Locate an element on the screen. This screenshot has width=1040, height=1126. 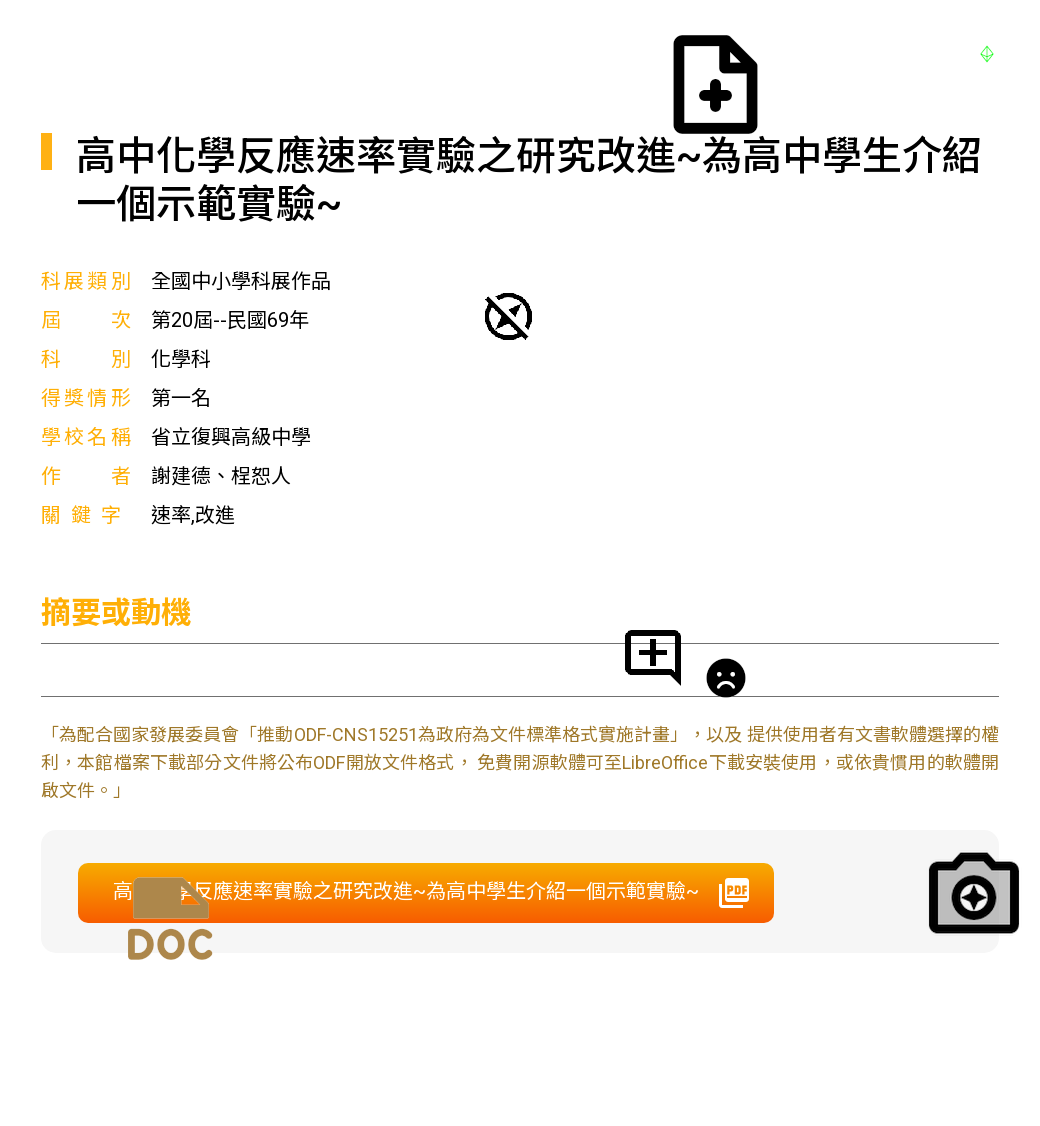
disable compass or navigation features is located at coordinates (508, 316).